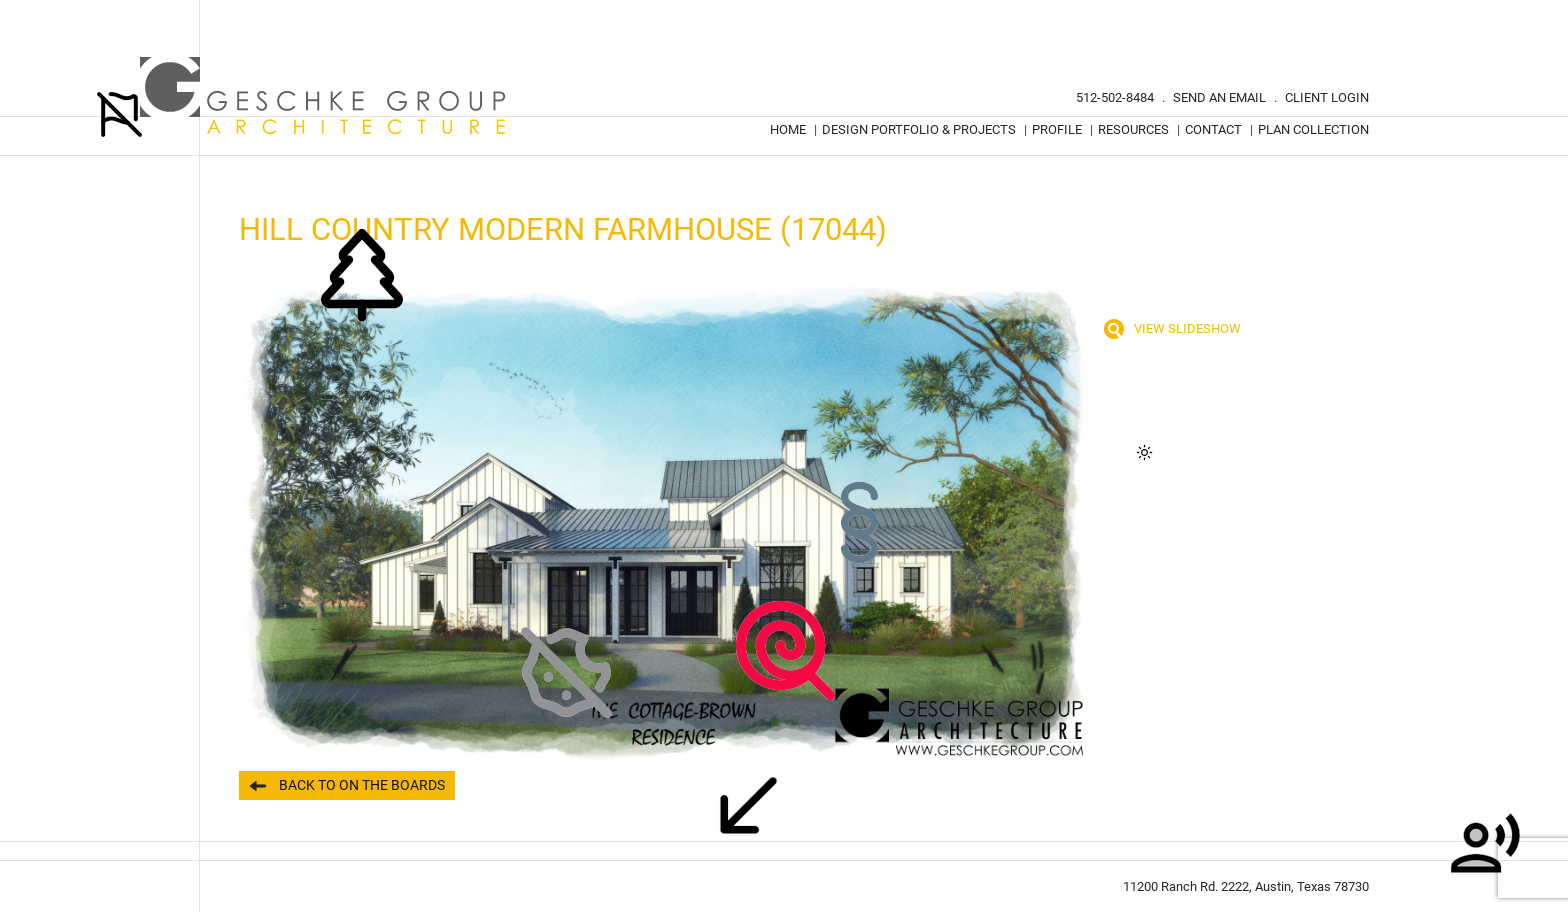 Image resolution: width=1568 pixels, height=912 pixels. Describe the element at coordinates (1144, 452) in the screenshot. I see `switch to light mode` at that location.